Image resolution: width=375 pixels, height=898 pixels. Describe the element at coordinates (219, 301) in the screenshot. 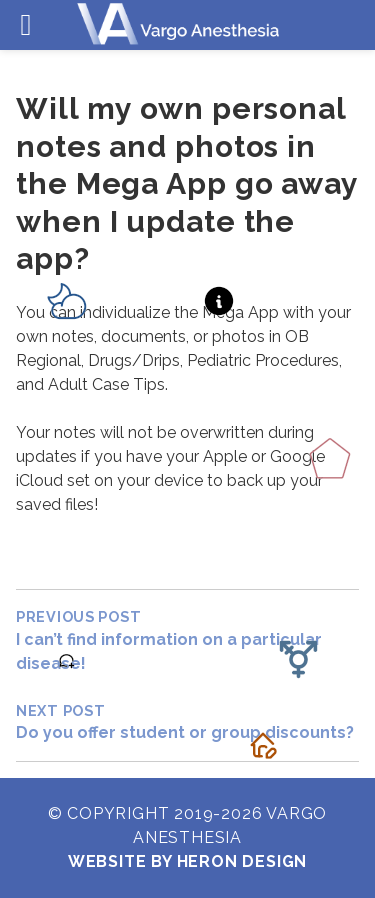

I see `view more information or details` at that location.